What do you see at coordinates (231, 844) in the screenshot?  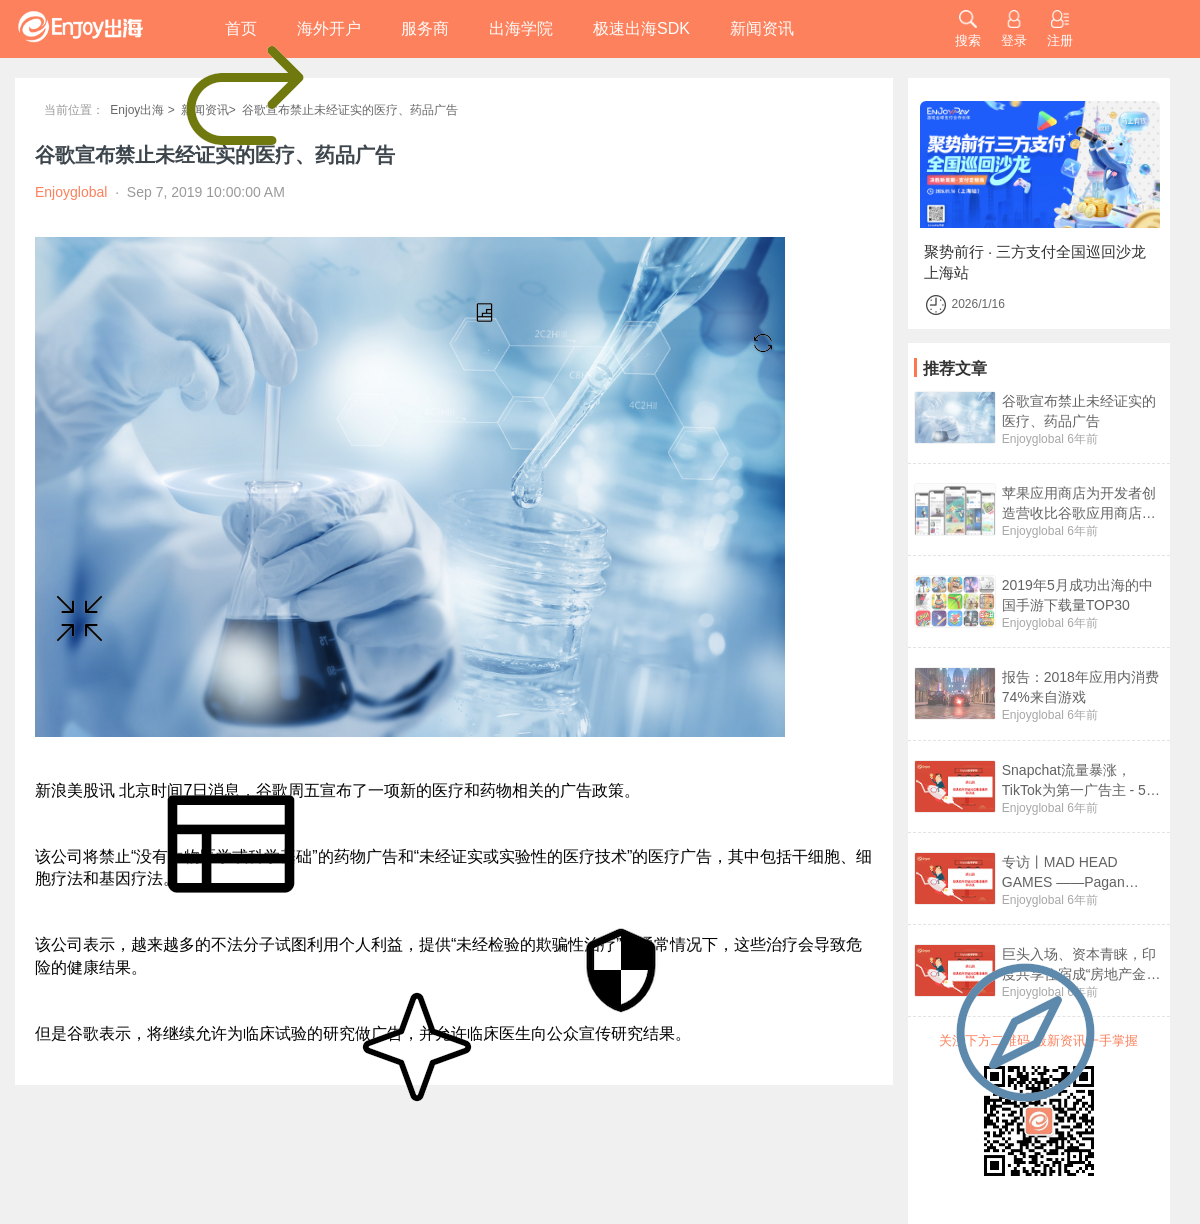 I see `view data in table format` at bounding box center [231, 844].